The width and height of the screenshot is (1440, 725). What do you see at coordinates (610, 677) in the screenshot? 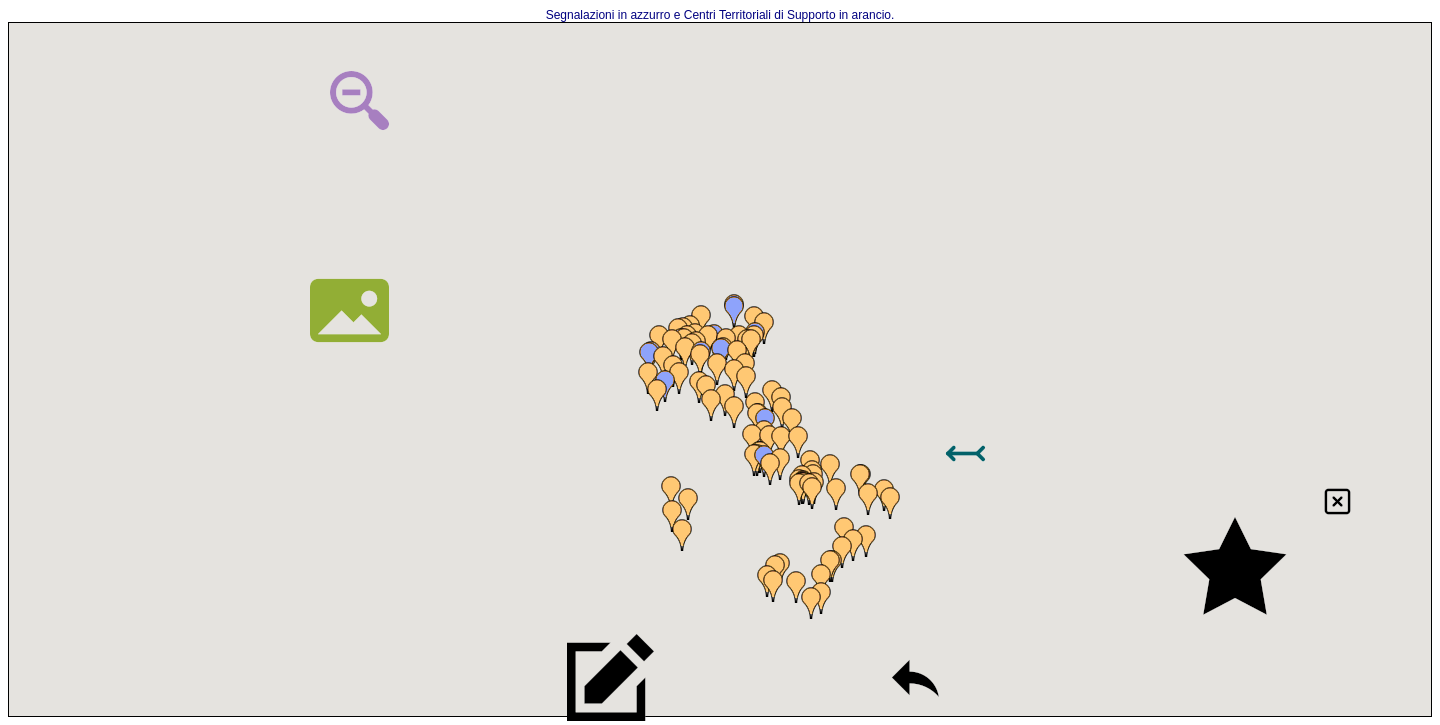
I see `compose a new message or document` at bounding box center [610, 677].